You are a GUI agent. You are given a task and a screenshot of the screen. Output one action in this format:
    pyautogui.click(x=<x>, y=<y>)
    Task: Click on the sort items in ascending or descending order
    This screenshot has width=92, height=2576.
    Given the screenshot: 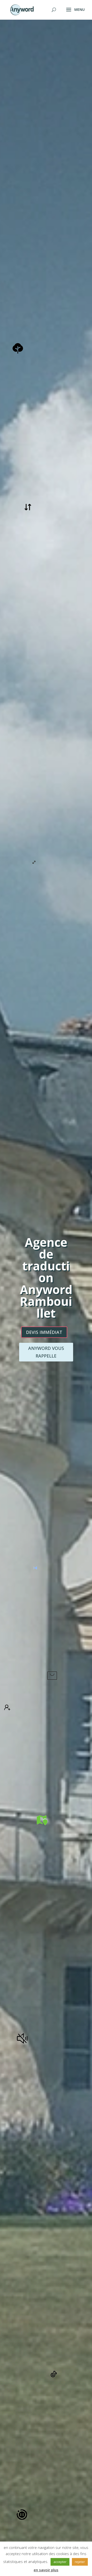 What is the action you would take?
    pyautogui.click(x=28, y=507)
    